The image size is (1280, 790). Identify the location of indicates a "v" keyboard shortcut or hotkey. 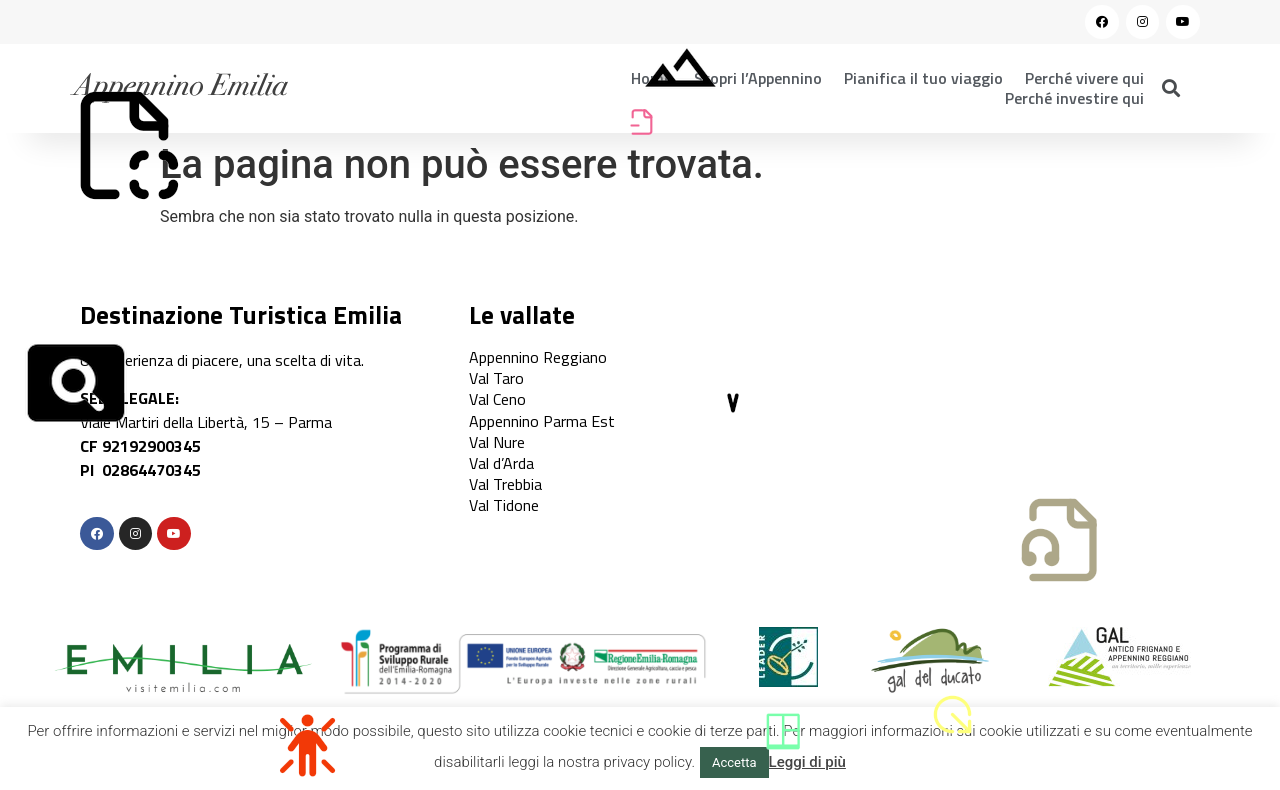
(733, 403).